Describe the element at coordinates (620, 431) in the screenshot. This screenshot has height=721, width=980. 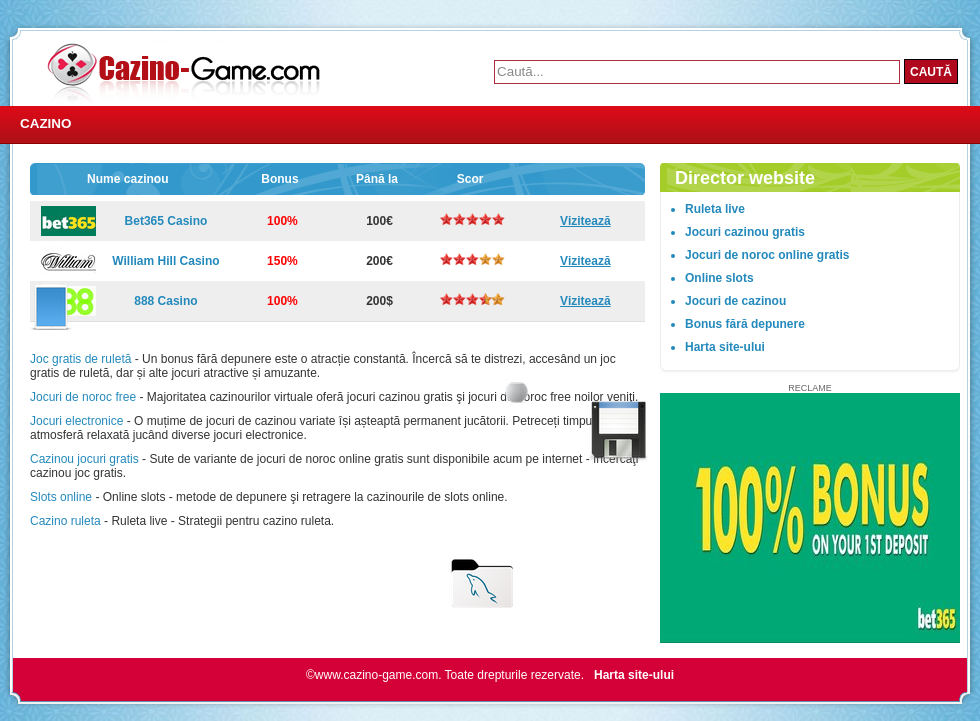
I see `save the current file or document` at that location.